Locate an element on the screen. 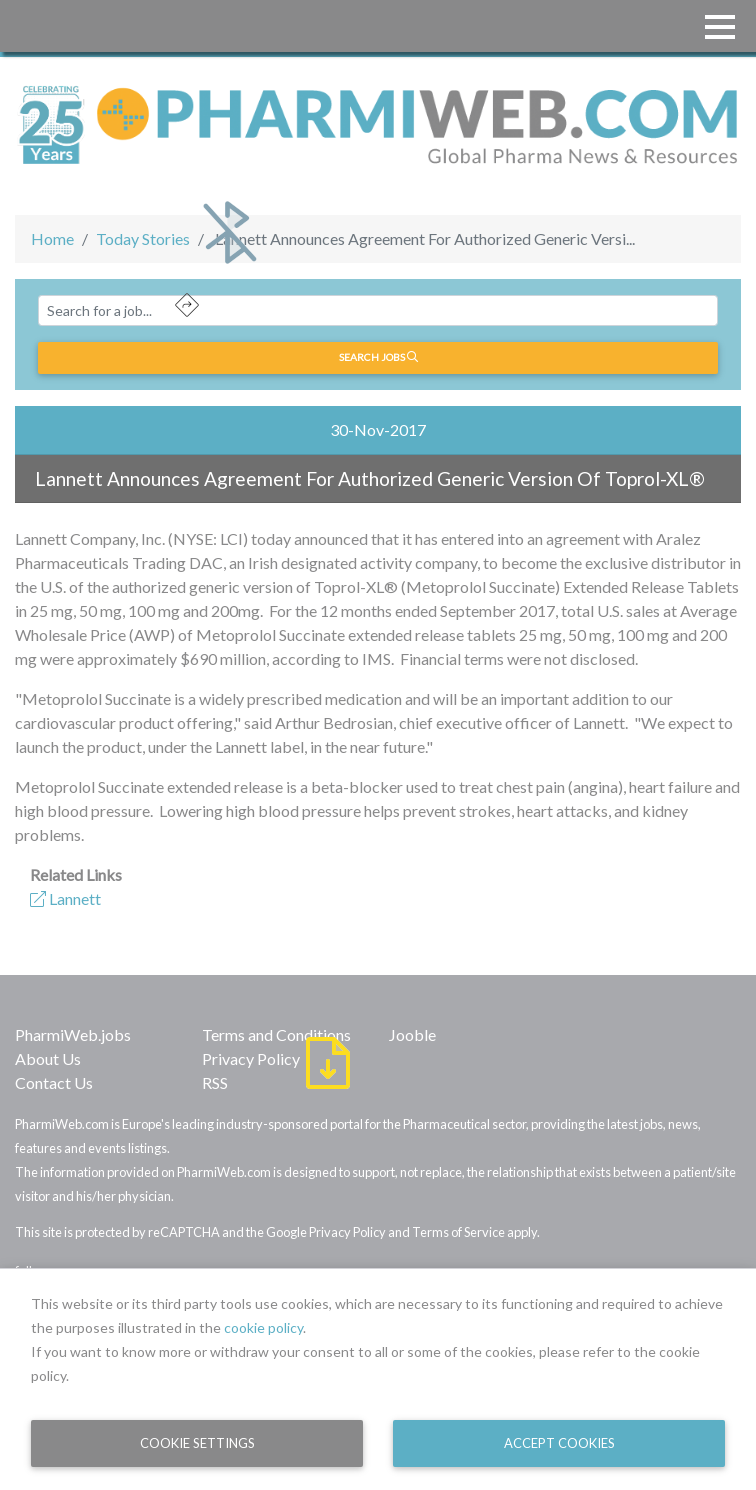 This screenshot has height=1490, width=756. bluetooth is disabled or turned off is located at coordinates (227, 232).